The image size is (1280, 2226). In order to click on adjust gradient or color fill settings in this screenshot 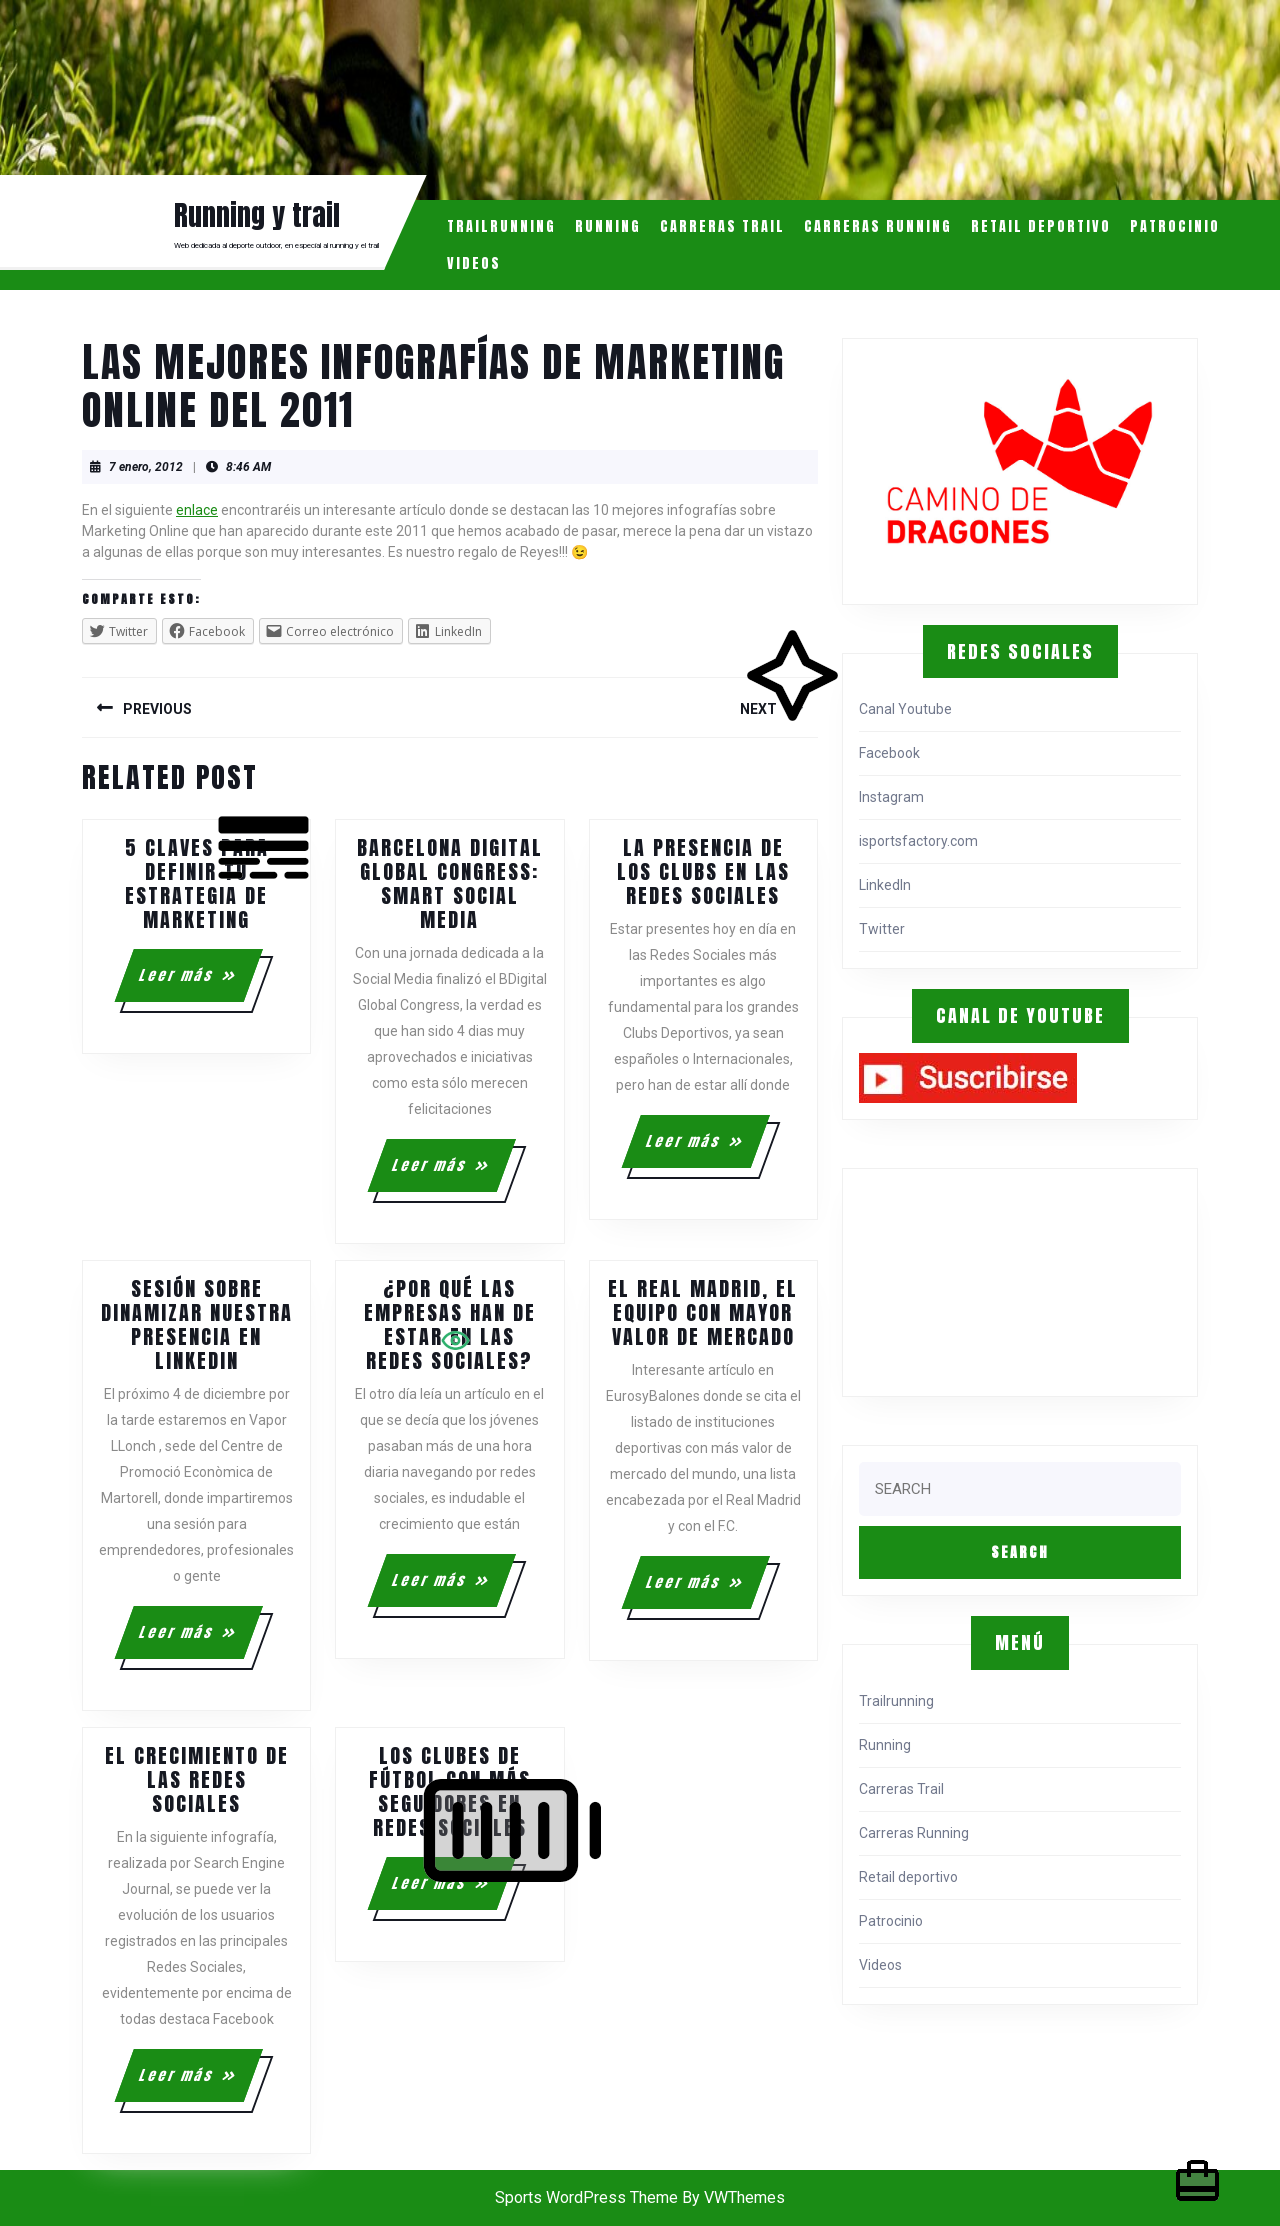, I will do `click(263, 847)`.